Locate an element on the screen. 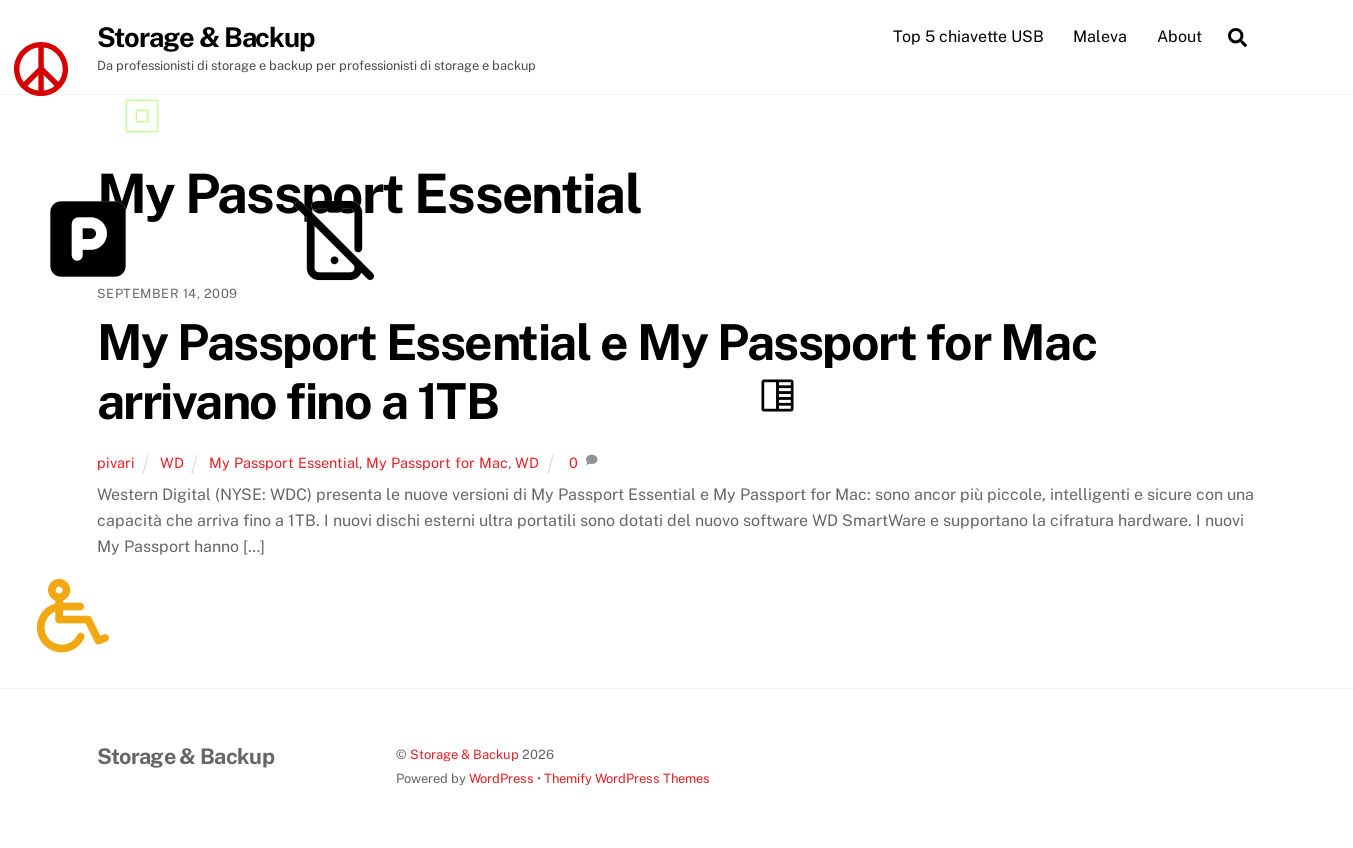 The width and height of the screenshot is (1353, 848). disable mobile device is located at coordinates (334, 240).